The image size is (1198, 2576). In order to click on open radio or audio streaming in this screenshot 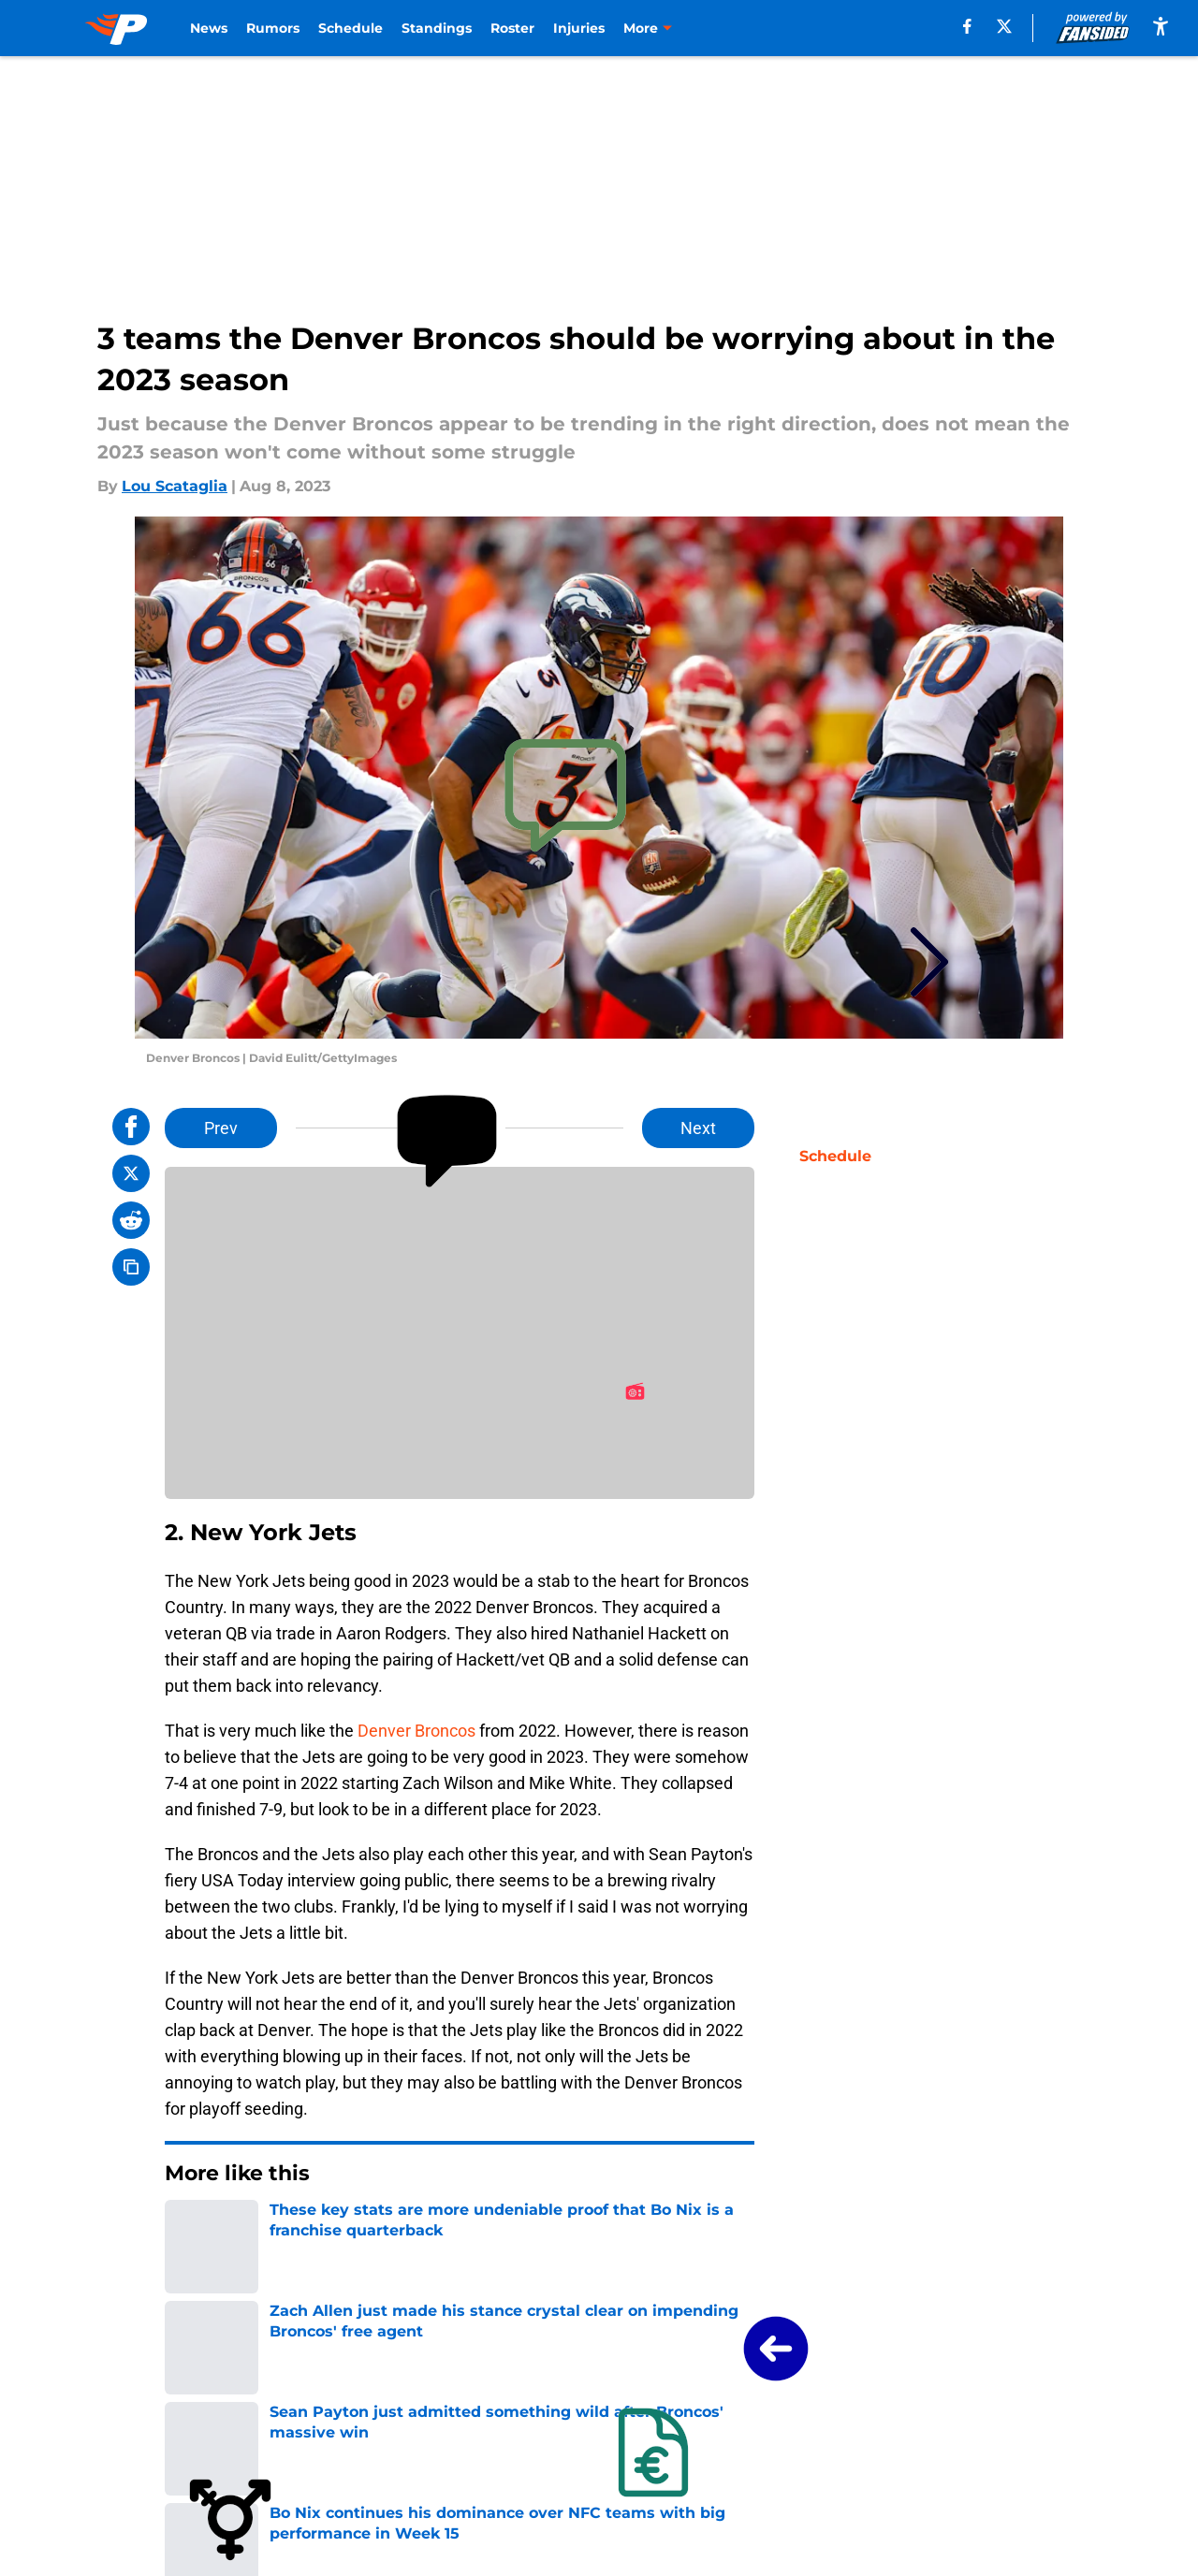, I will do `click(635, 1390)`.